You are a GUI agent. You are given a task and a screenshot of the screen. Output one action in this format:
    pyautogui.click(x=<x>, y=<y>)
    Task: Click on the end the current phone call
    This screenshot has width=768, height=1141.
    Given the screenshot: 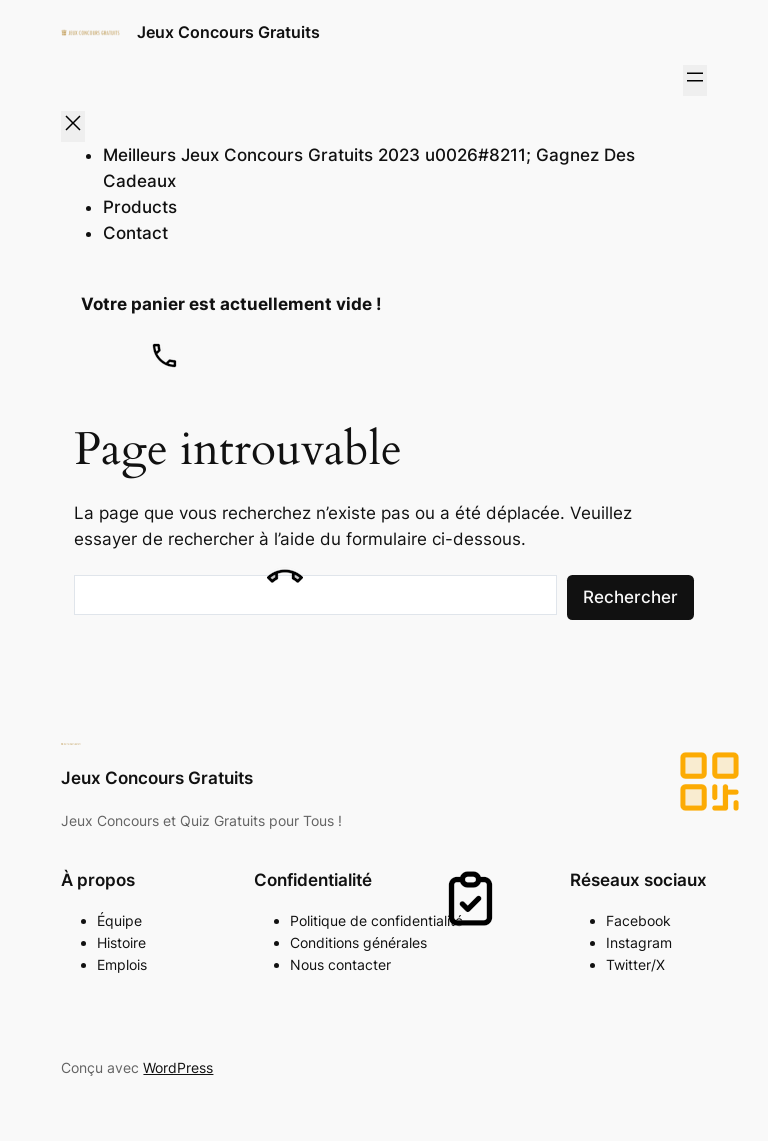 What is the action you would take?
    pyautogui.click(x=285, y=577)
    